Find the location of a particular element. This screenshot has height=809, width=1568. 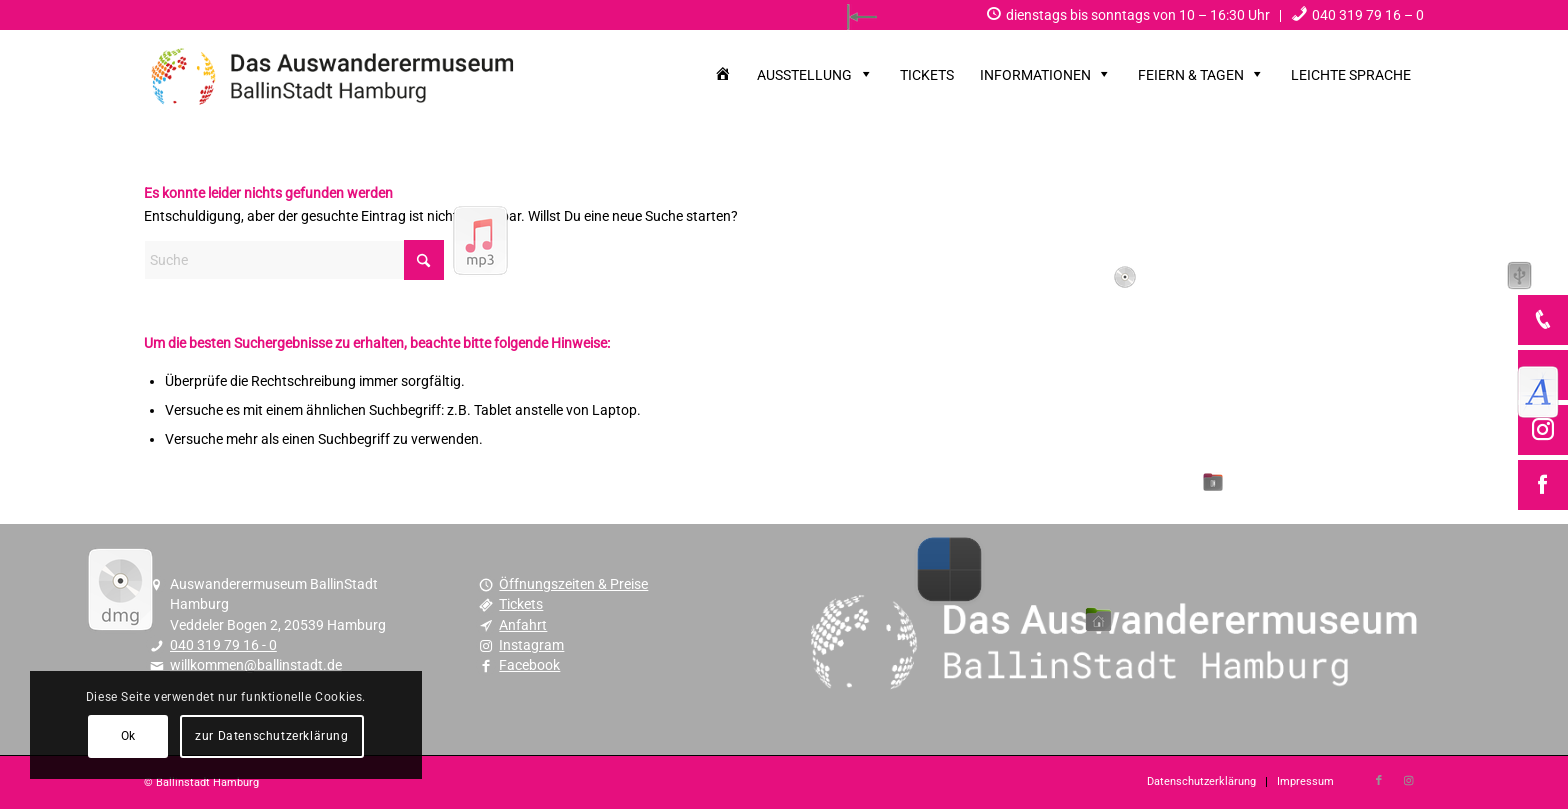

access your templates folder is located at coordinates (1213, 482).